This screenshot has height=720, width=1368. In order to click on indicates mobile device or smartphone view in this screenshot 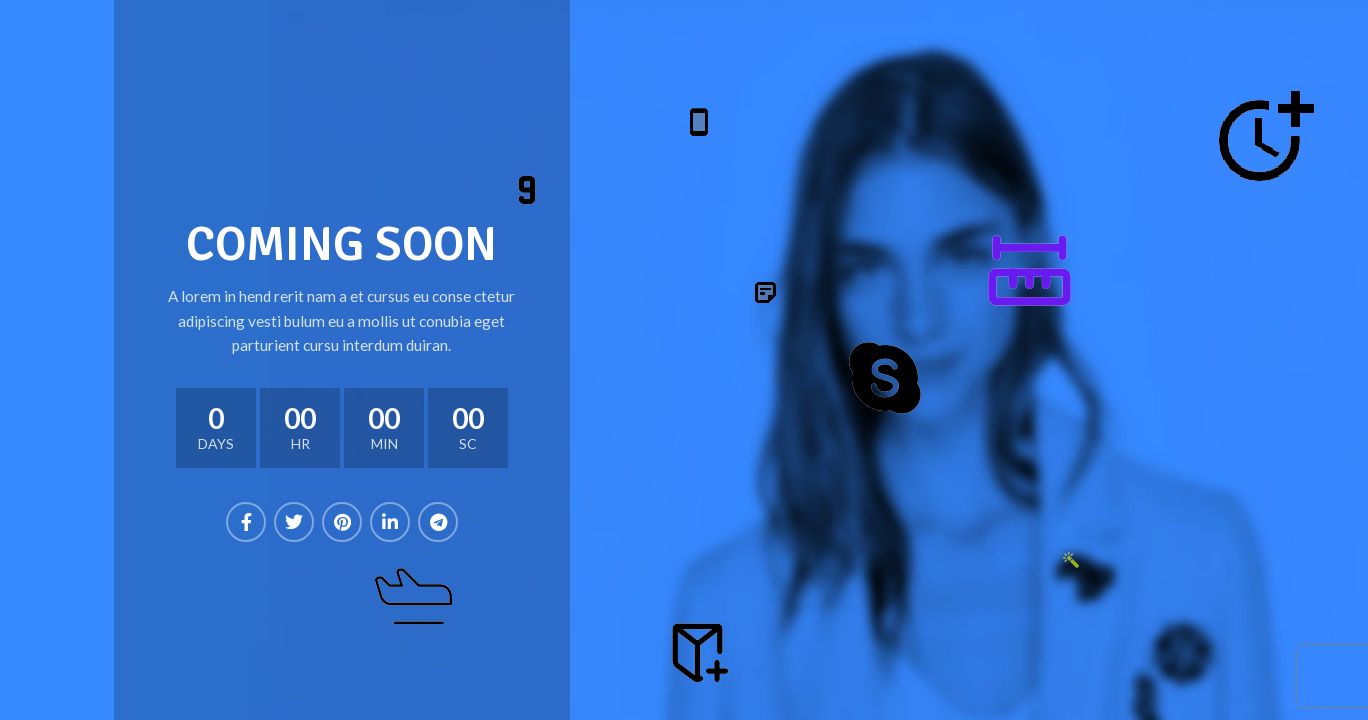, I will do `click(699, 122)`.